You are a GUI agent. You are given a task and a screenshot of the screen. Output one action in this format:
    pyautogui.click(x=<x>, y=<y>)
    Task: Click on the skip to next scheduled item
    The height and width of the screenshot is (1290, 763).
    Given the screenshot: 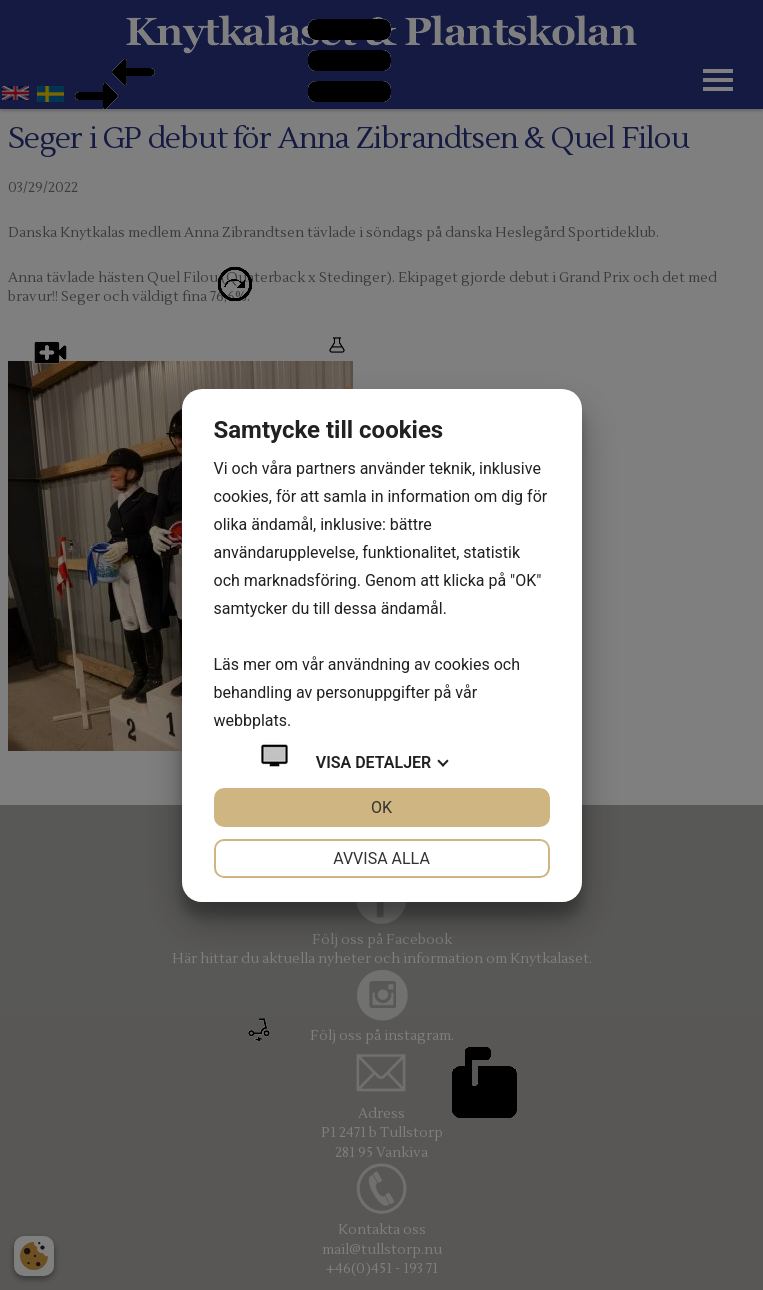 What is the action you would take?
    pyautogui.click(x=235, y=284)
    